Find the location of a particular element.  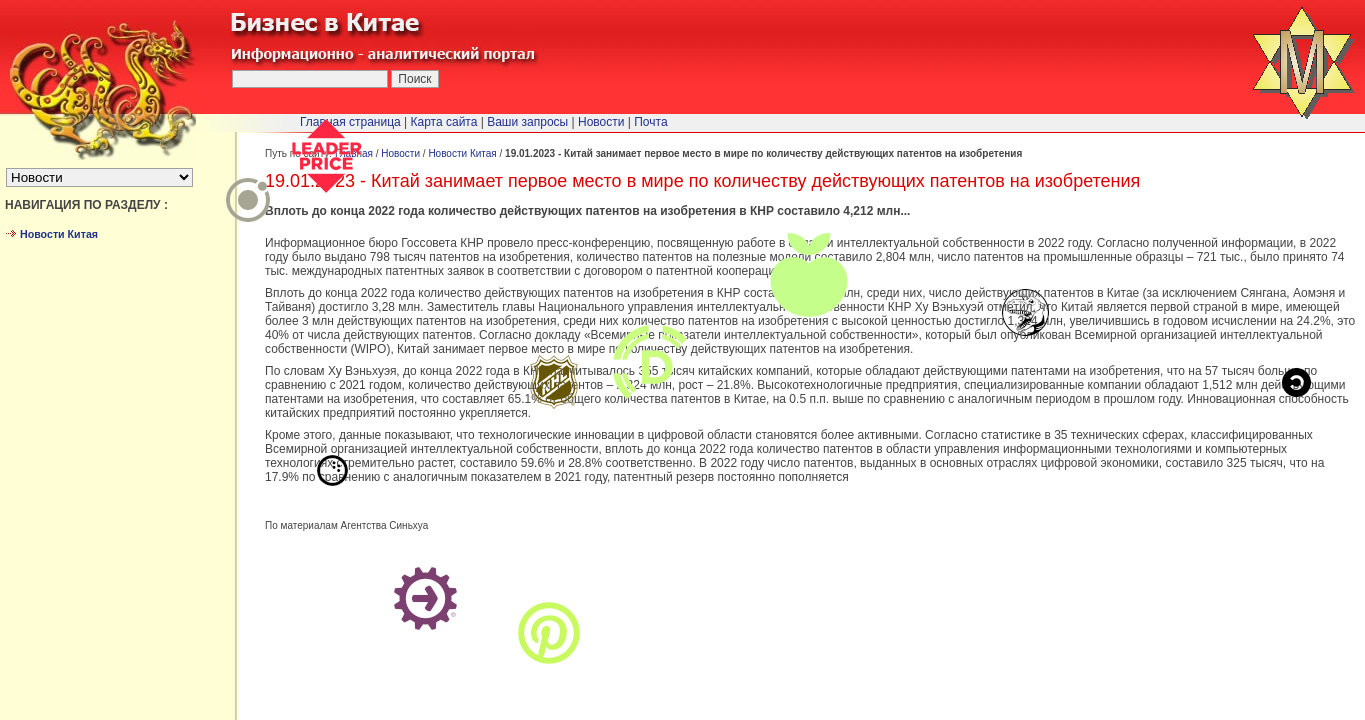

indicates content licensed under copyleft is located at coordinates (1296, 382).